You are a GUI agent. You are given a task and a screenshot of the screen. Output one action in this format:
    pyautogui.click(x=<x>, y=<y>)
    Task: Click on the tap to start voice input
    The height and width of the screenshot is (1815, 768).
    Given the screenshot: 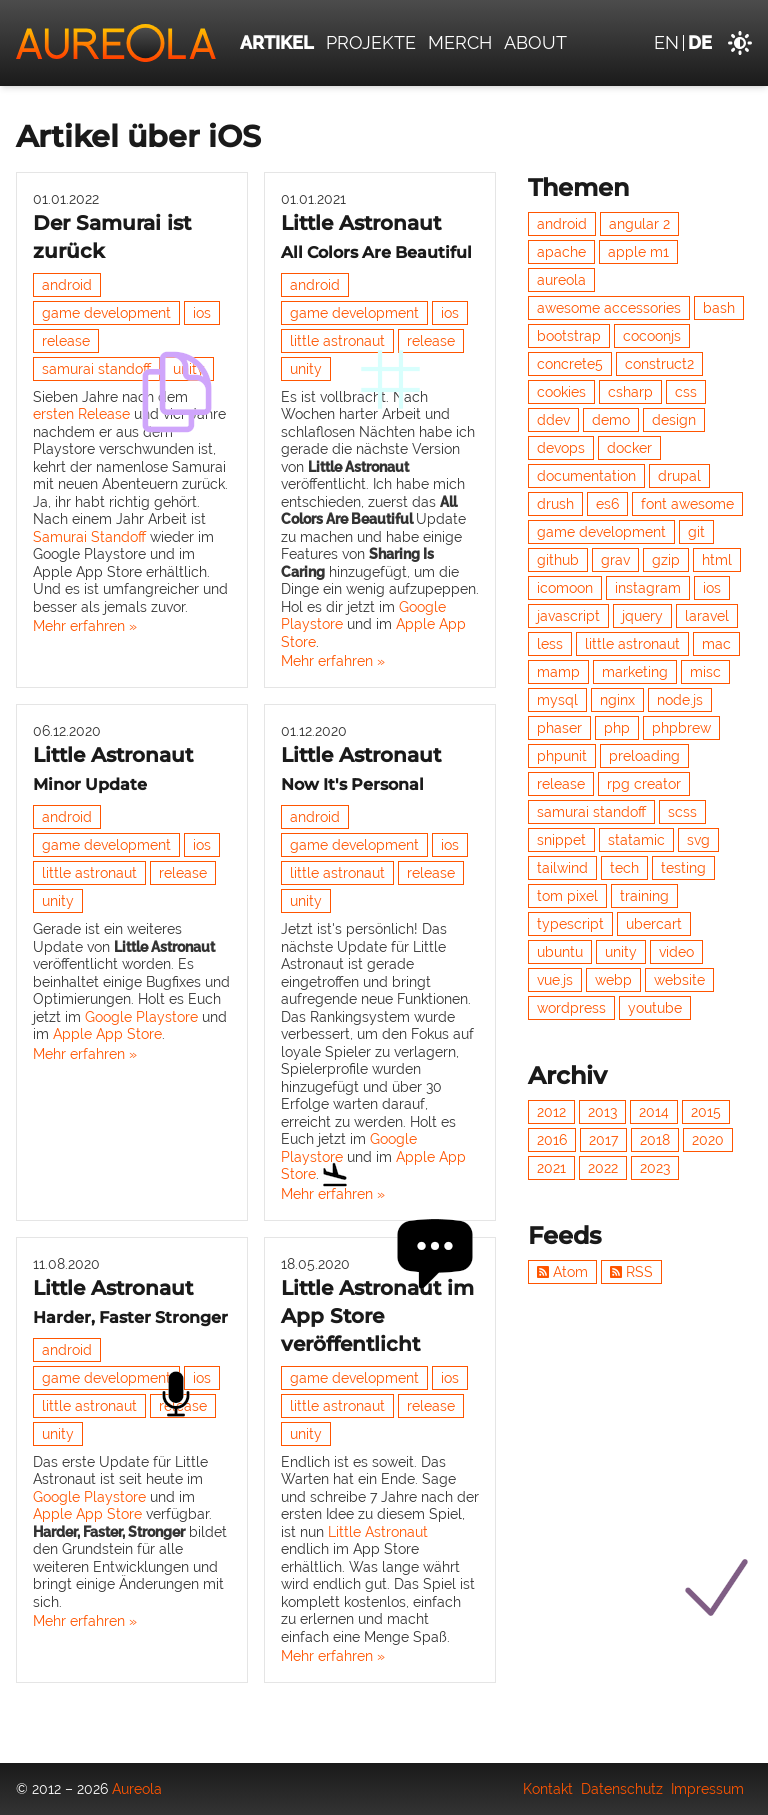 What is the action you would take?
    pyautogui.click(x=176, y=1394)
    